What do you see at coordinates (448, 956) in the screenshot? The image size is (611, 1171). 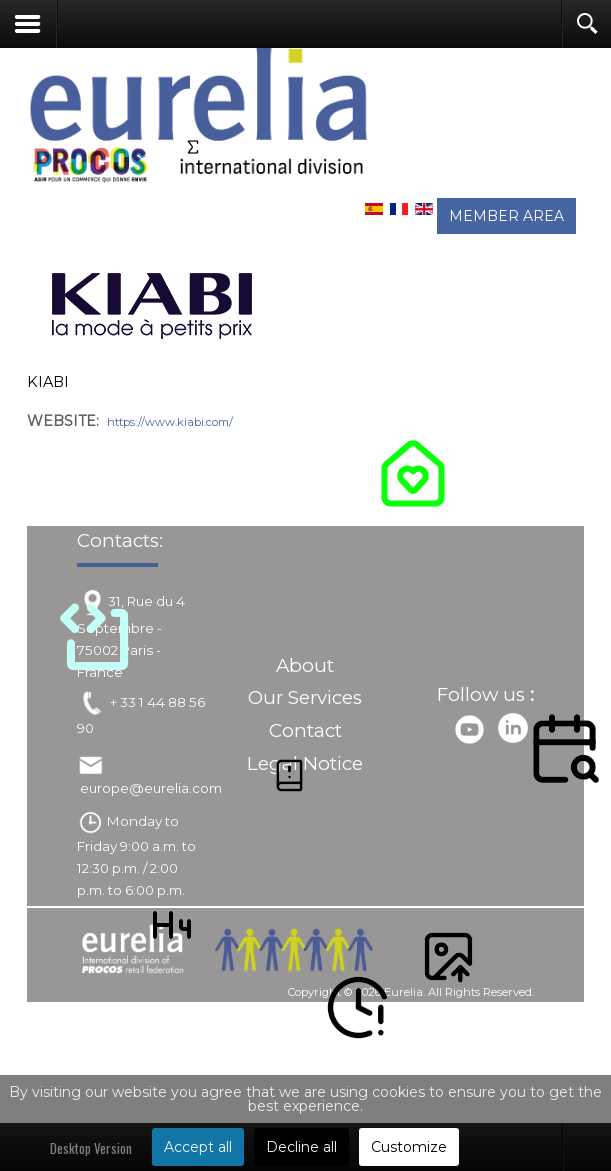 I see `upload an image` at bounding box center [448, 956].